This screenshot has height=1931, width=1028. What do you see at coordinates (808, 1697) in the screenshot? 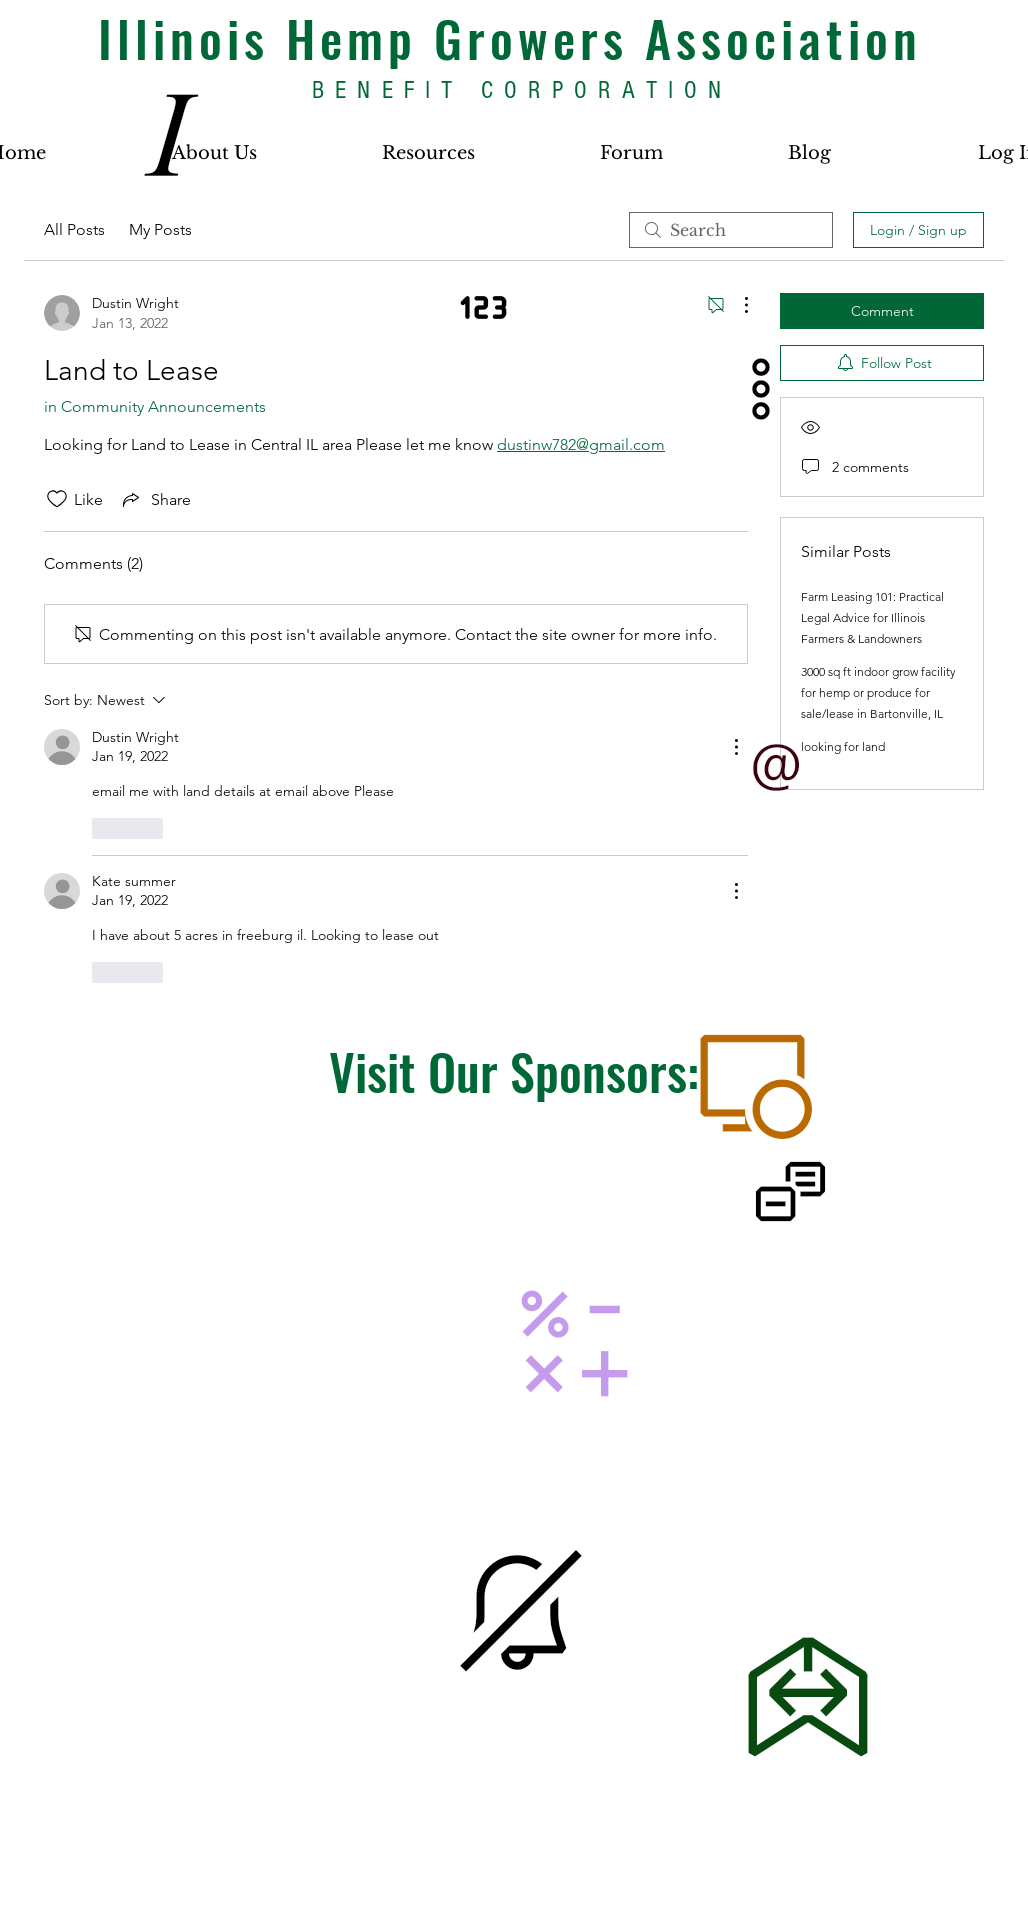
I see `mirror or flip content horizontally` at bounding box center [808, 1697].